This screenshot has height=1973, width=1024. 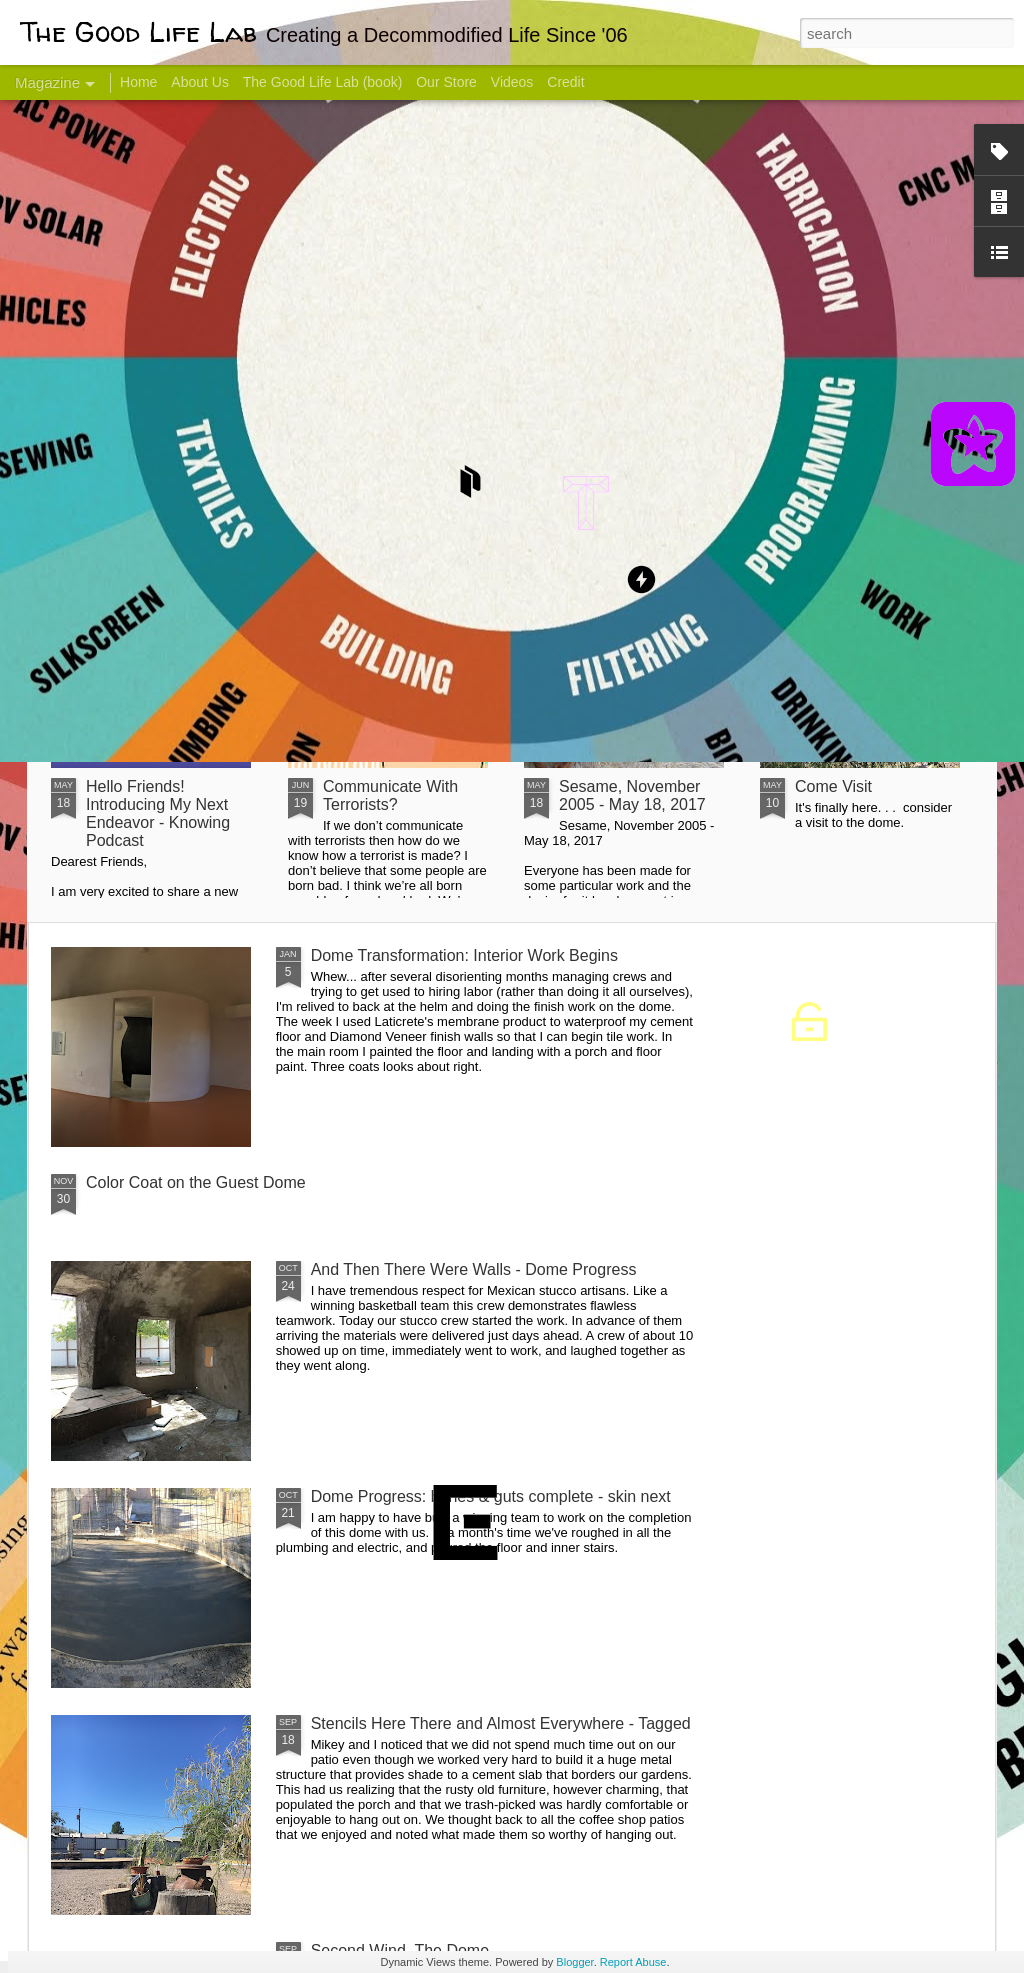 What do you see at coordinates (465, 1522) in the screenshot?
I see `Square Enix company logo` at bounding box center [465, 1522].